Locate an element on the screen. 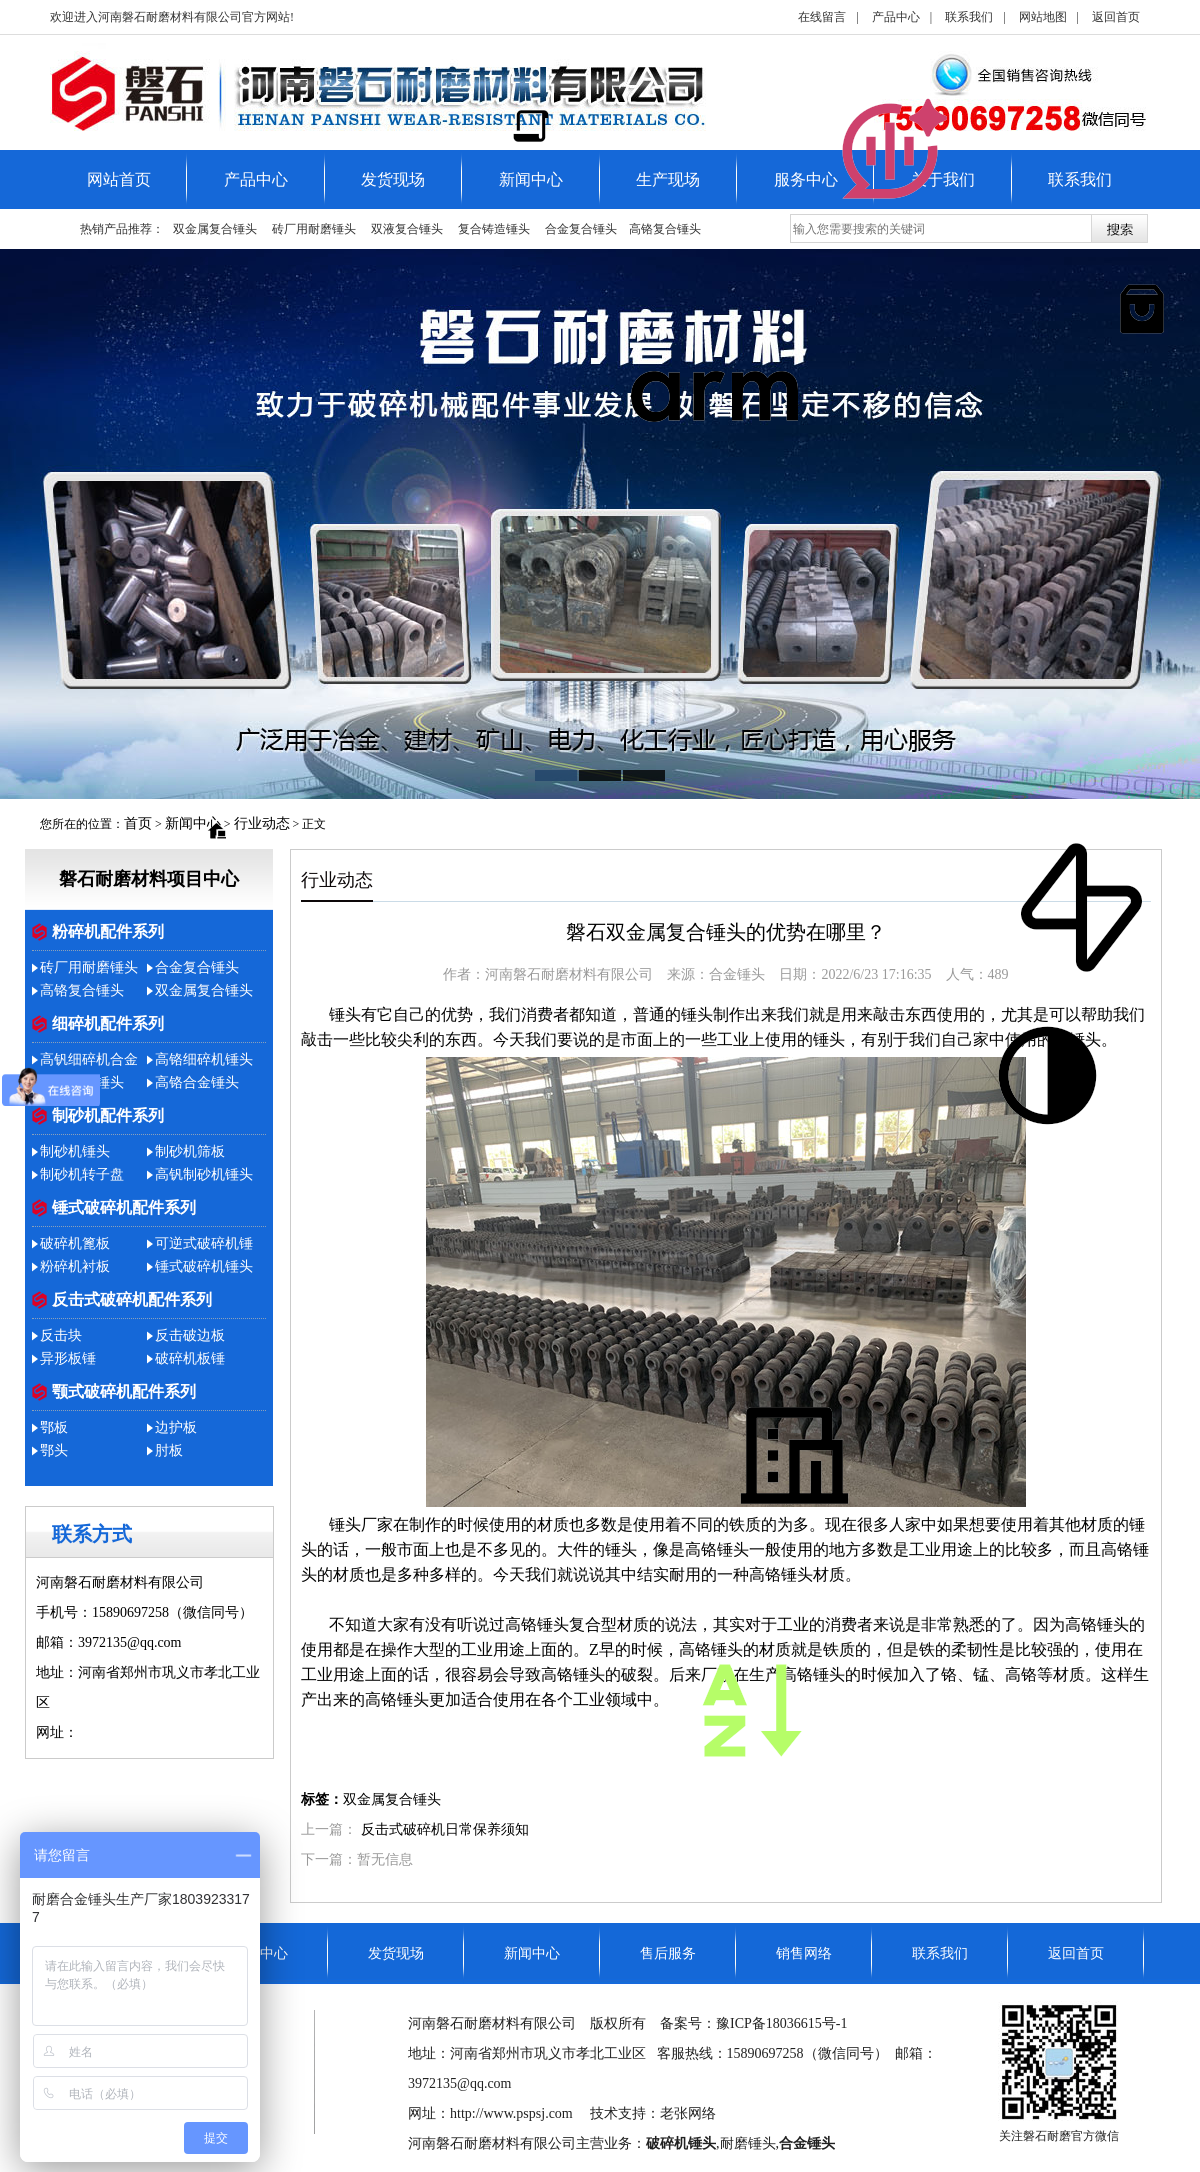  view document or paper file is located at coordinates (531, 126).